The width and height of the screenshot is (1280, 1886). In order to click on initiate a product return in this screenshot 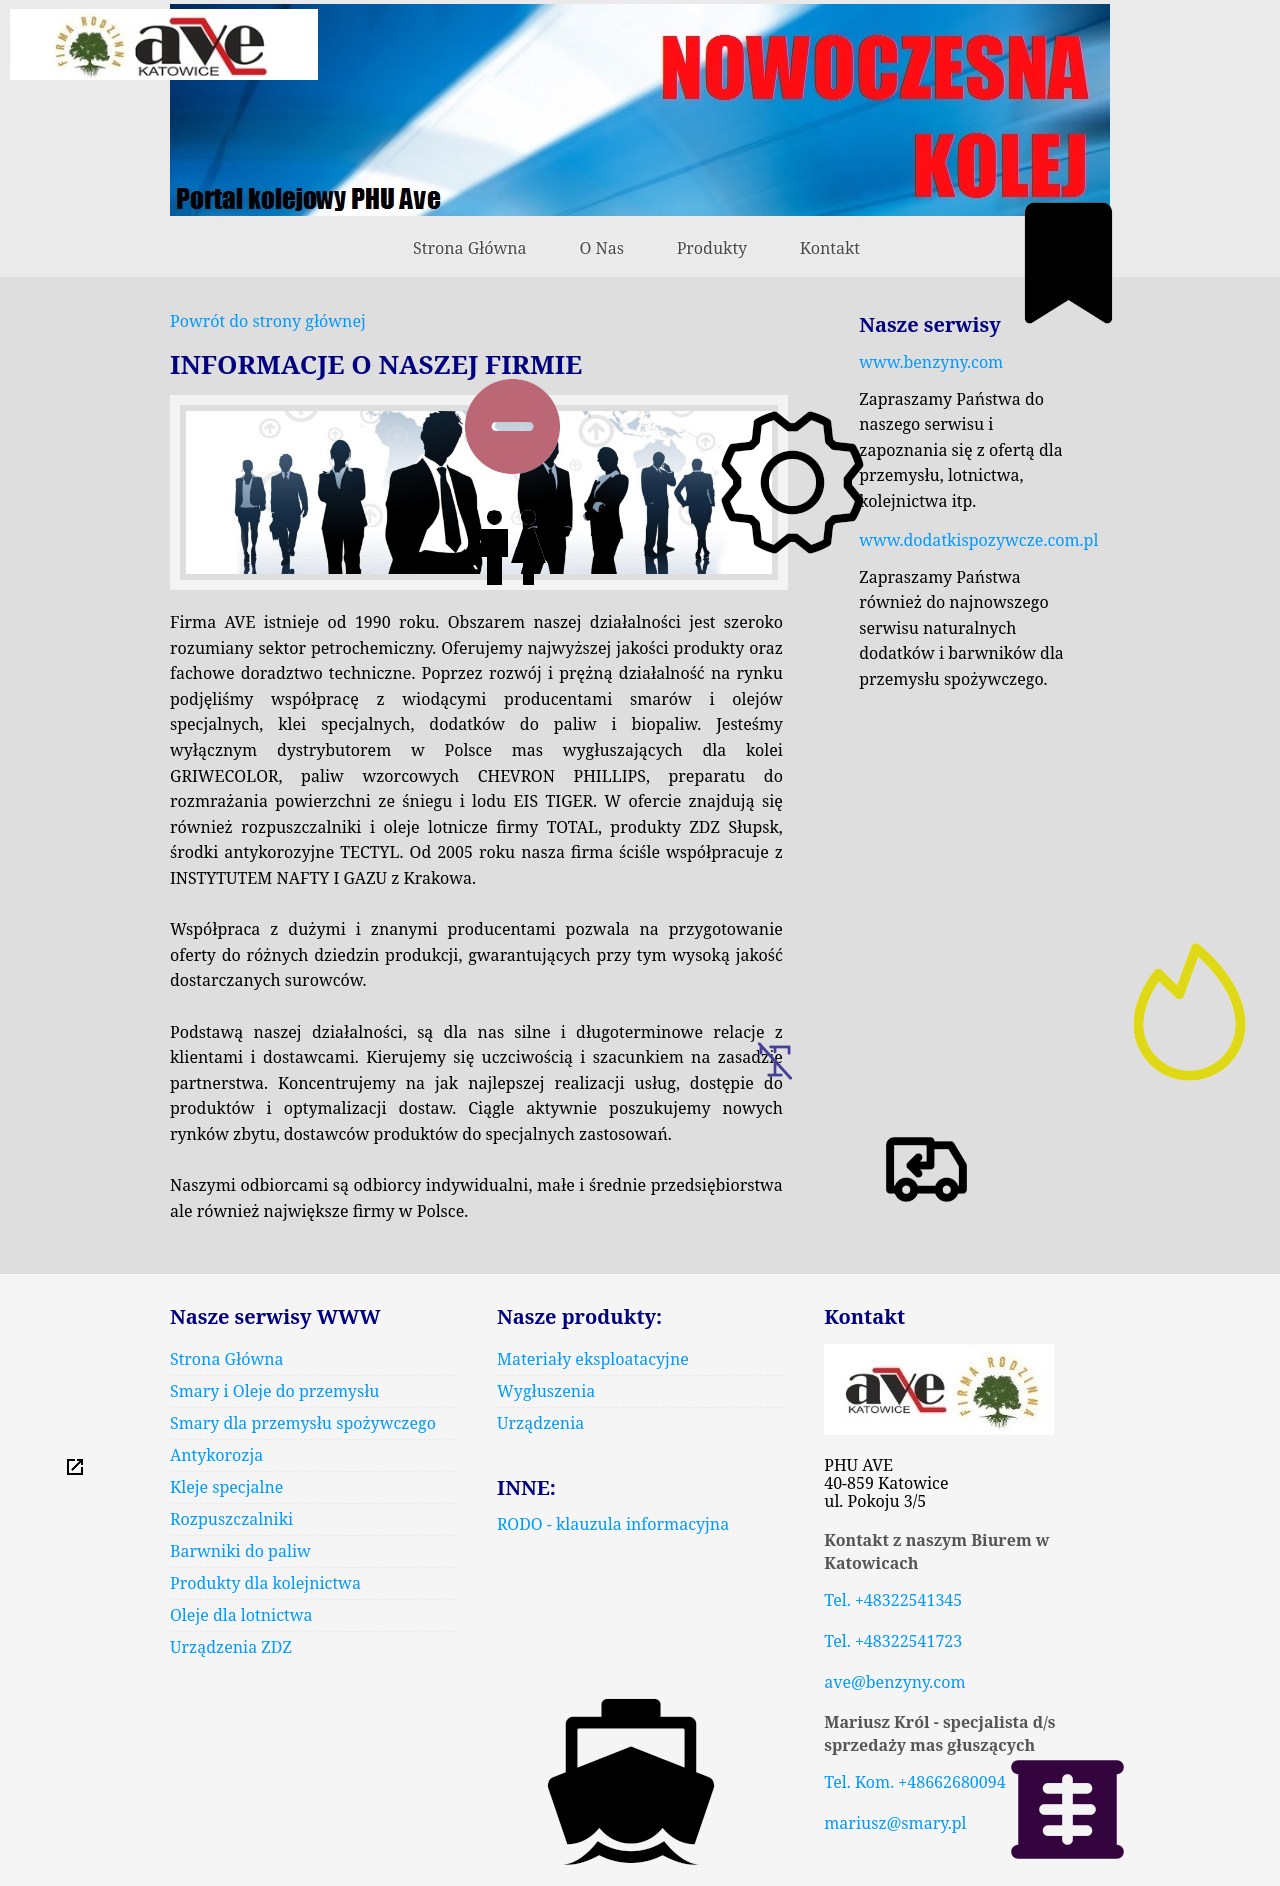, I will do `click(926, 1169)`.